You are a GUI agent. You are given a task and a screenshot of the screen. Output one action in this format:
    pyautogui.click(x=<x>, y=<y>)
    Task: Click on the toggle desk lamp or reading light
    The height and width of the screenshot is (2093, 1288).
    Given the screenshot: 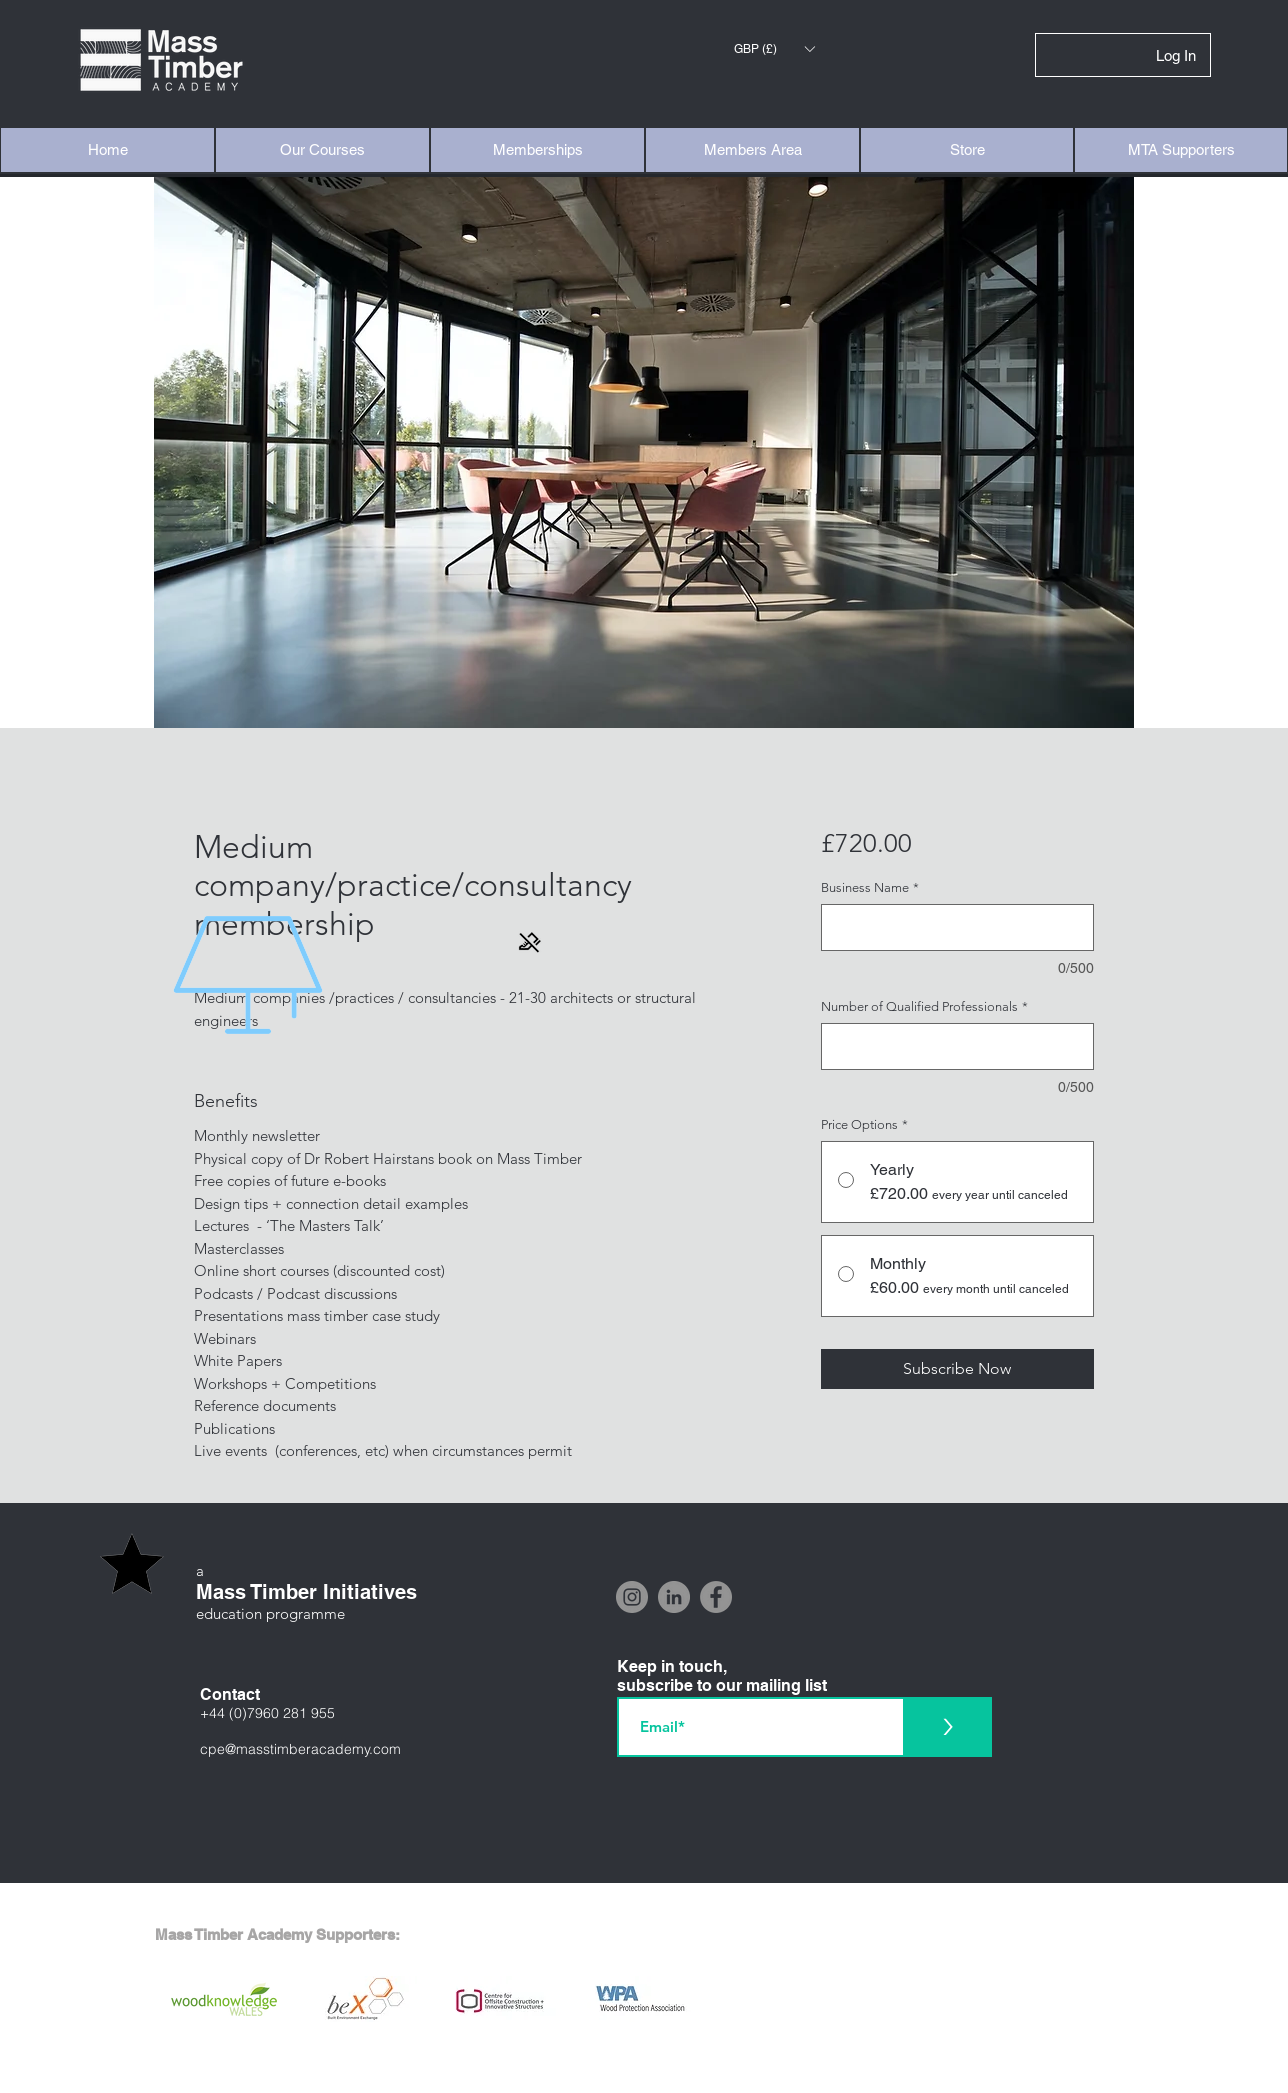 What is the action you would take?
    pyautogui.click(x=248, y=975)
    